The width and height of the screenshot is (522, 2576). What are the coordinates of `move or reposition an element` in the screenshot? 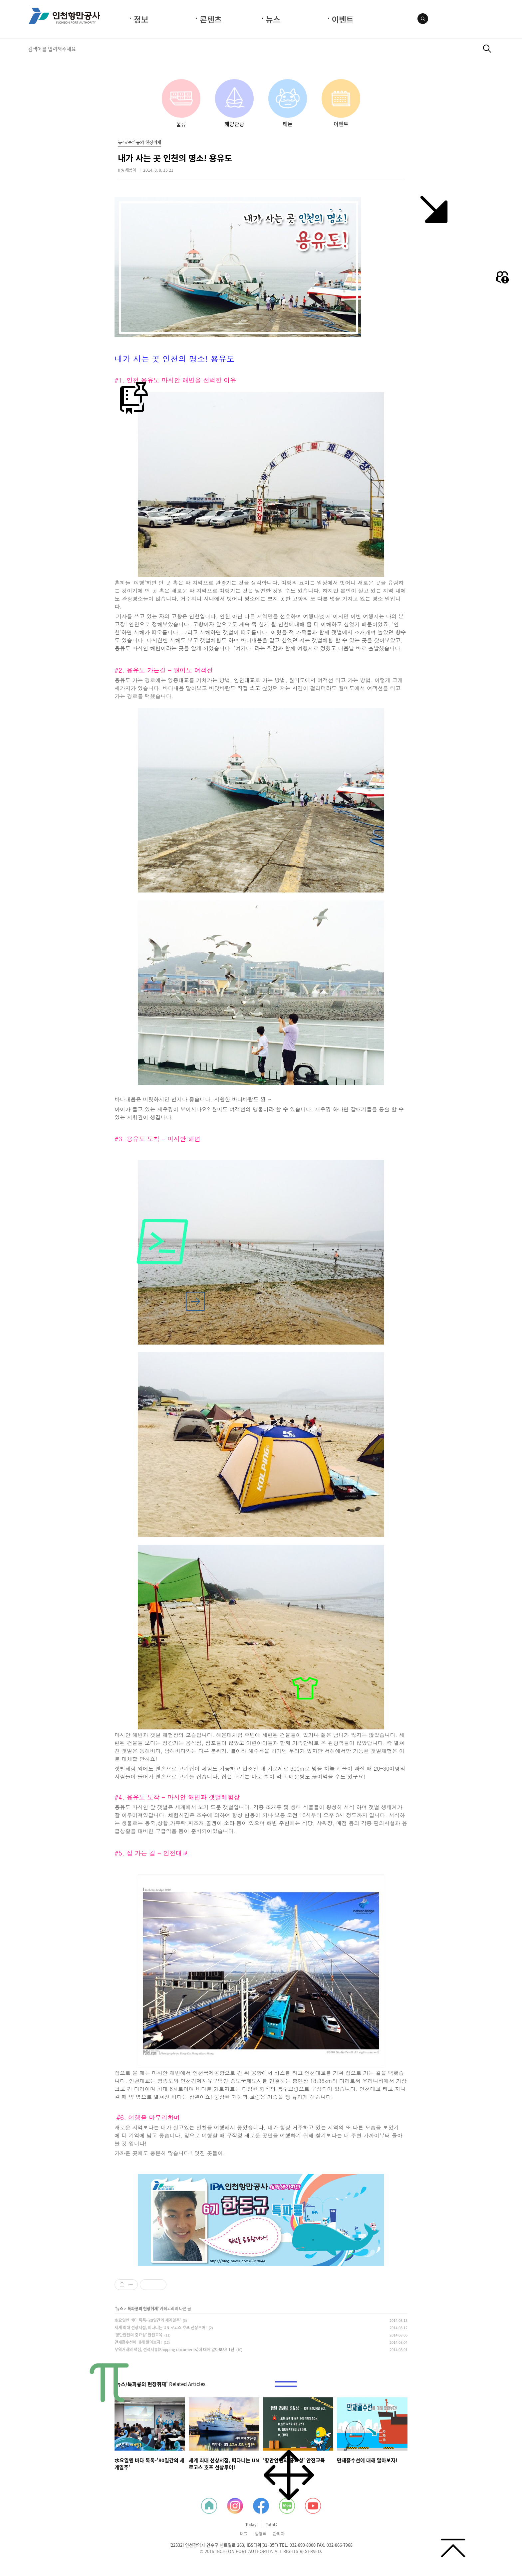 It's located at (289, 2475).